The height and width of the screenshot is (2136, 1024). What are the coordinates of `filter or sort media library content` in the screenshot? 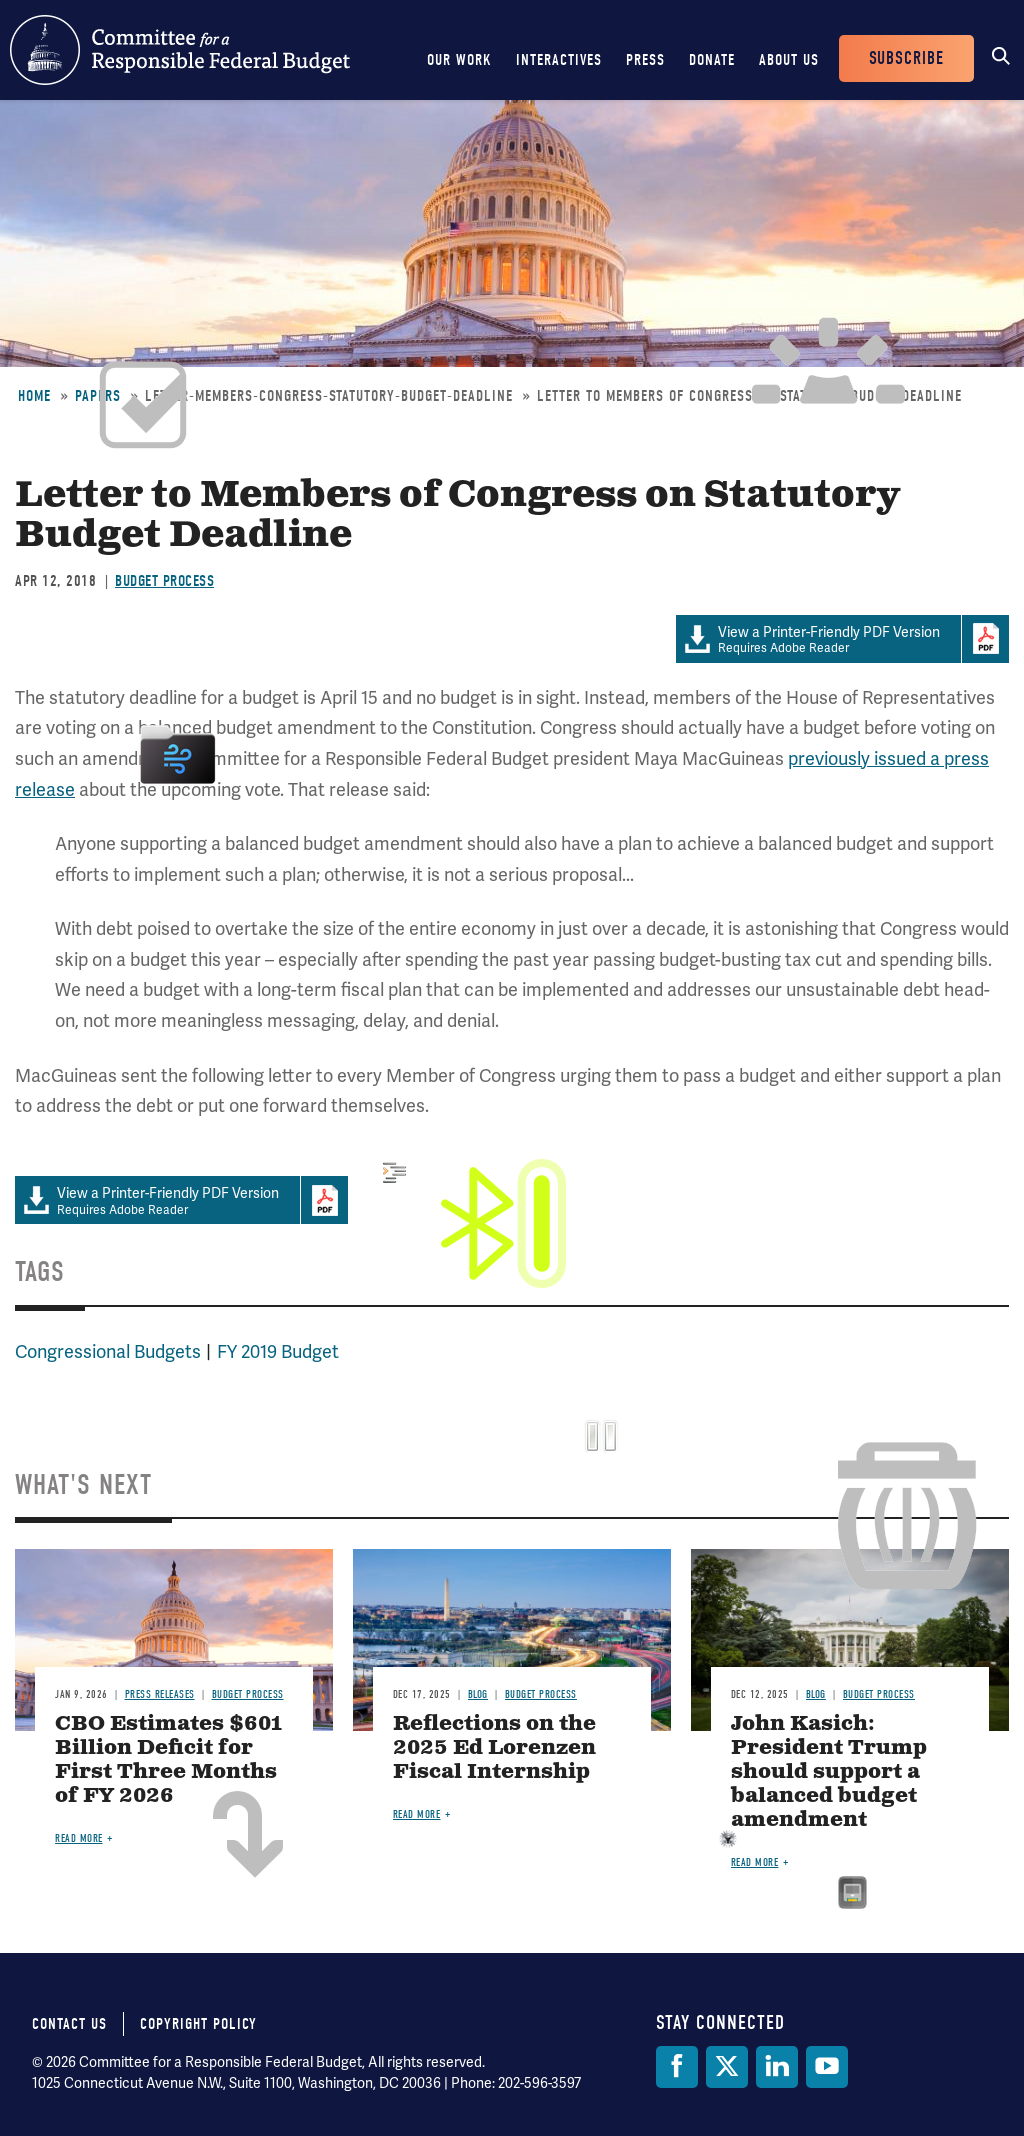 It's located at (728, 1839).